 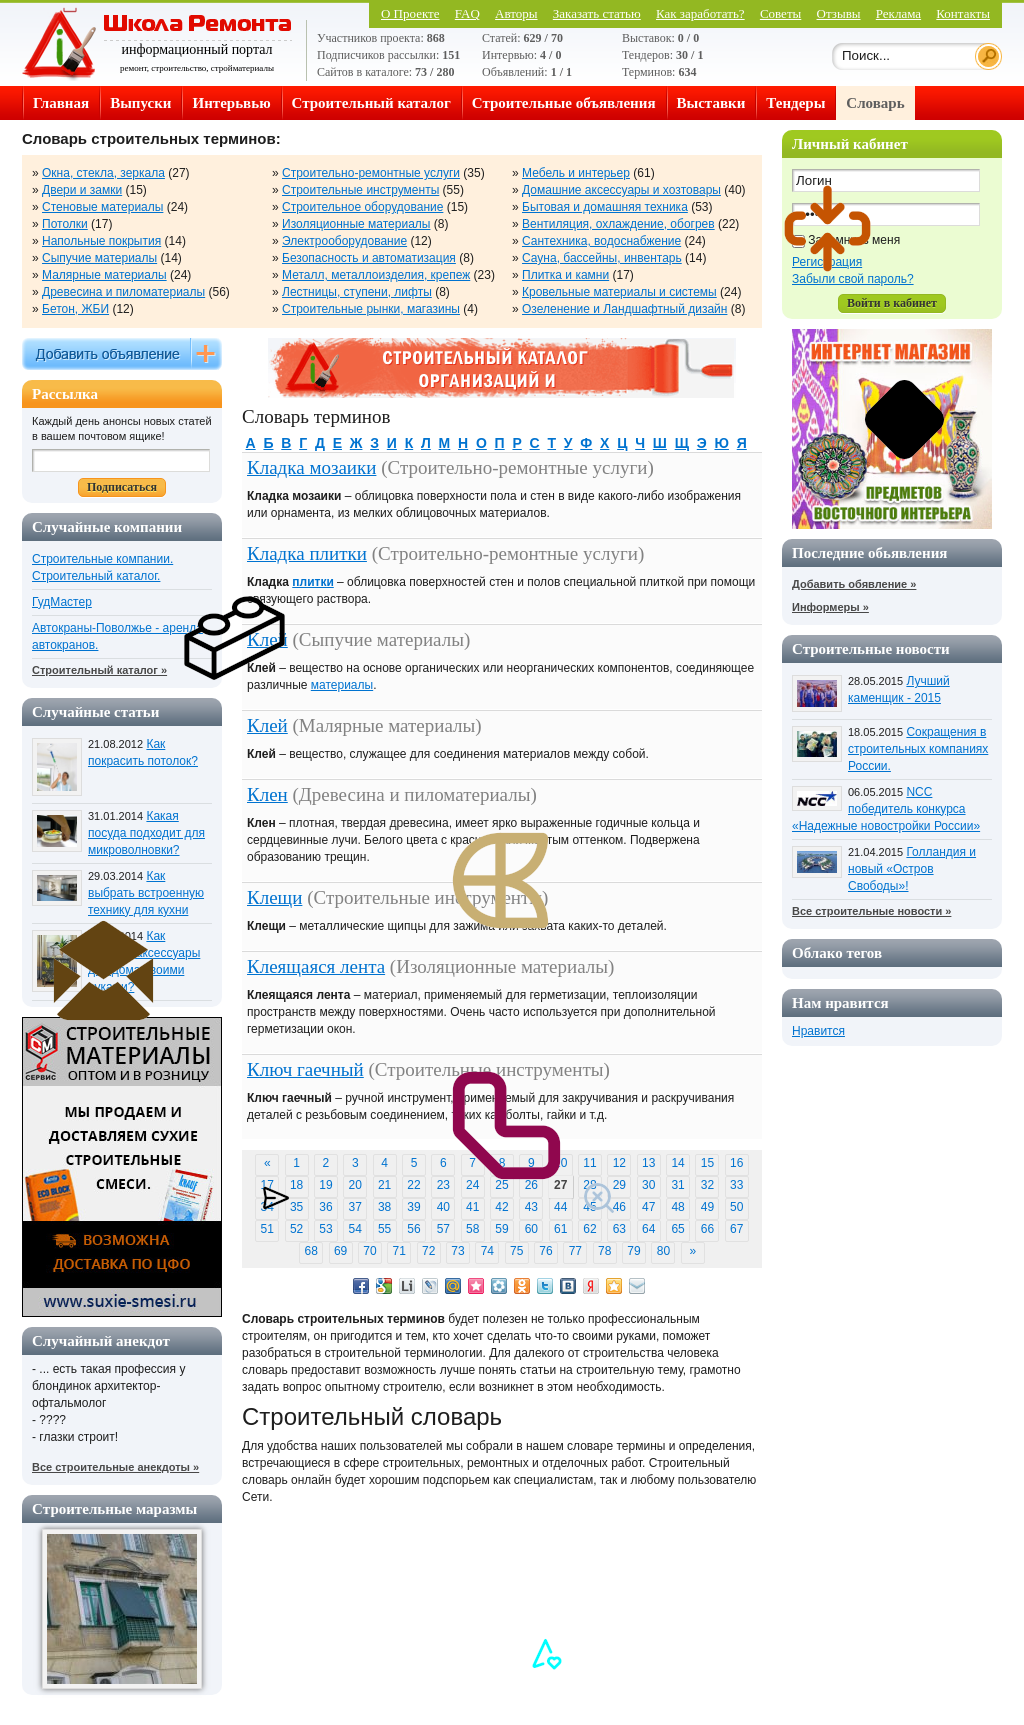 What do you see at coordinates (234, 636) in the screenshot?
I see `access building blocks or modular components` at bounding box center [234, 636].